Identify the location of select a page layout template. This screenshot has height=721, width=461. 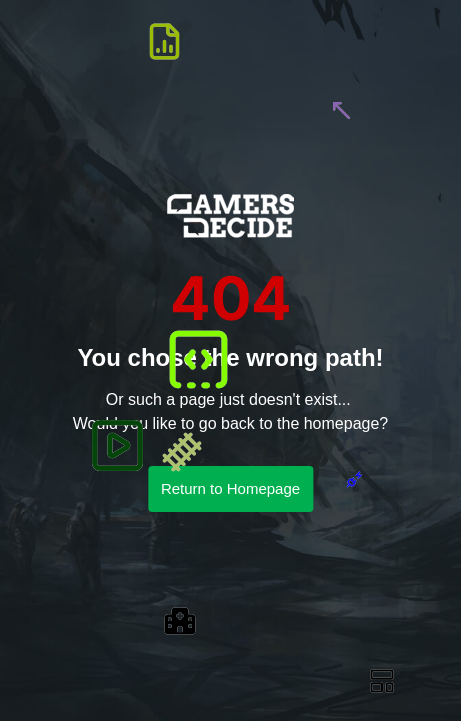
(382, 681).